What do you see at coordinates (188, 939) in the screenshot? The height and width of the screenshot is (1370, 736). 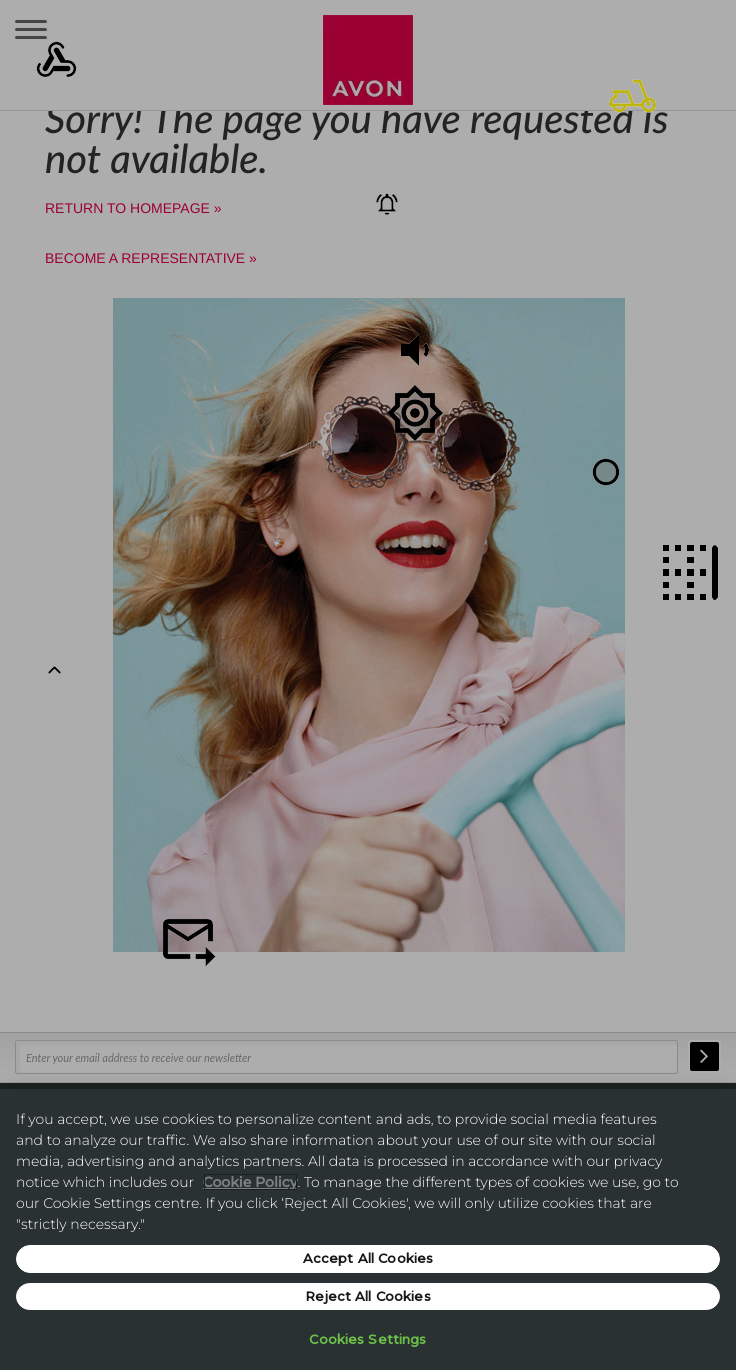 I see `forward an email to another recipient` at bounding box center [188, 939].